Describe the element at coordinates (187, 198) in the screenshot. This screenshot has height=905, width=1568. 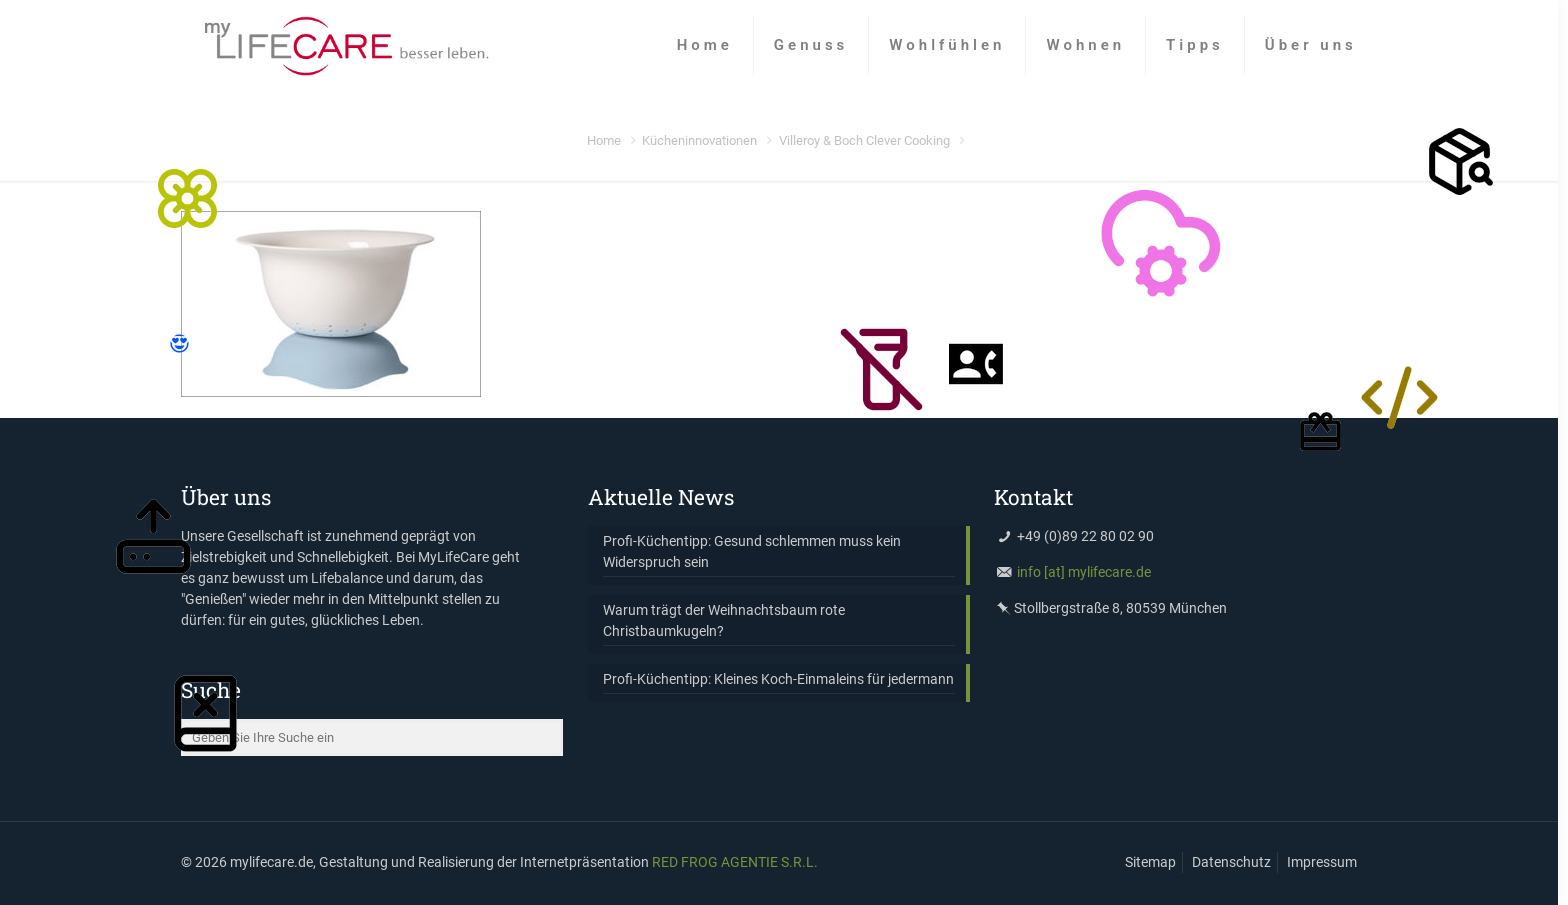
I see `access nature or garden-related content` at that location.